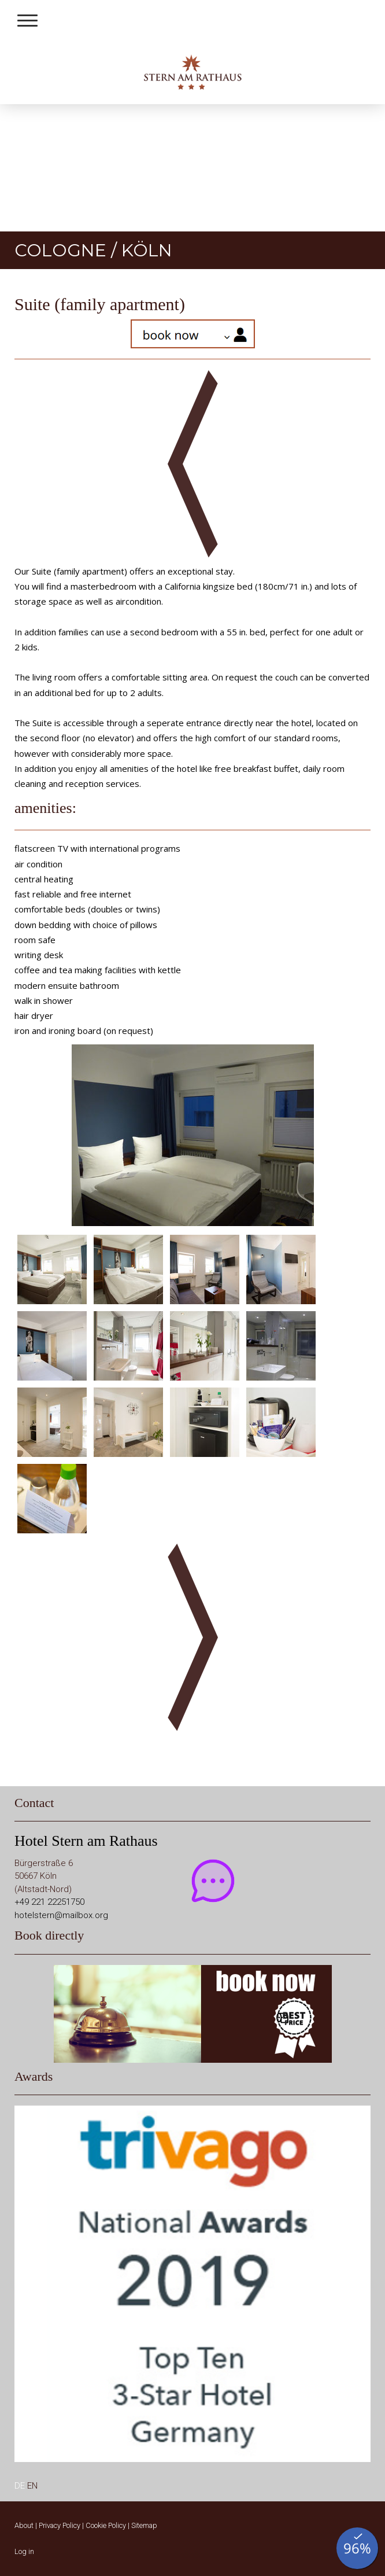 The image size is (385, 2576). I want to click on open chat or messaging, so click(213, 1881).